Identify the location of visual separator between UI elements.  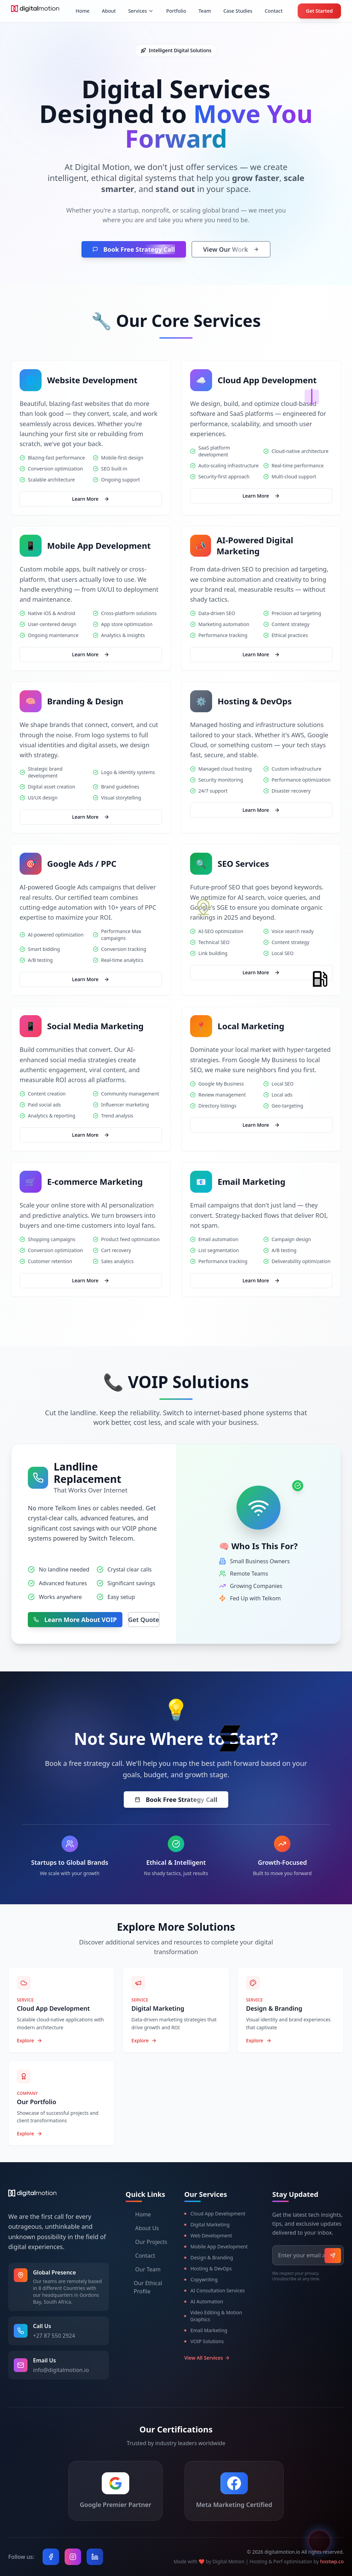
(312, 397).